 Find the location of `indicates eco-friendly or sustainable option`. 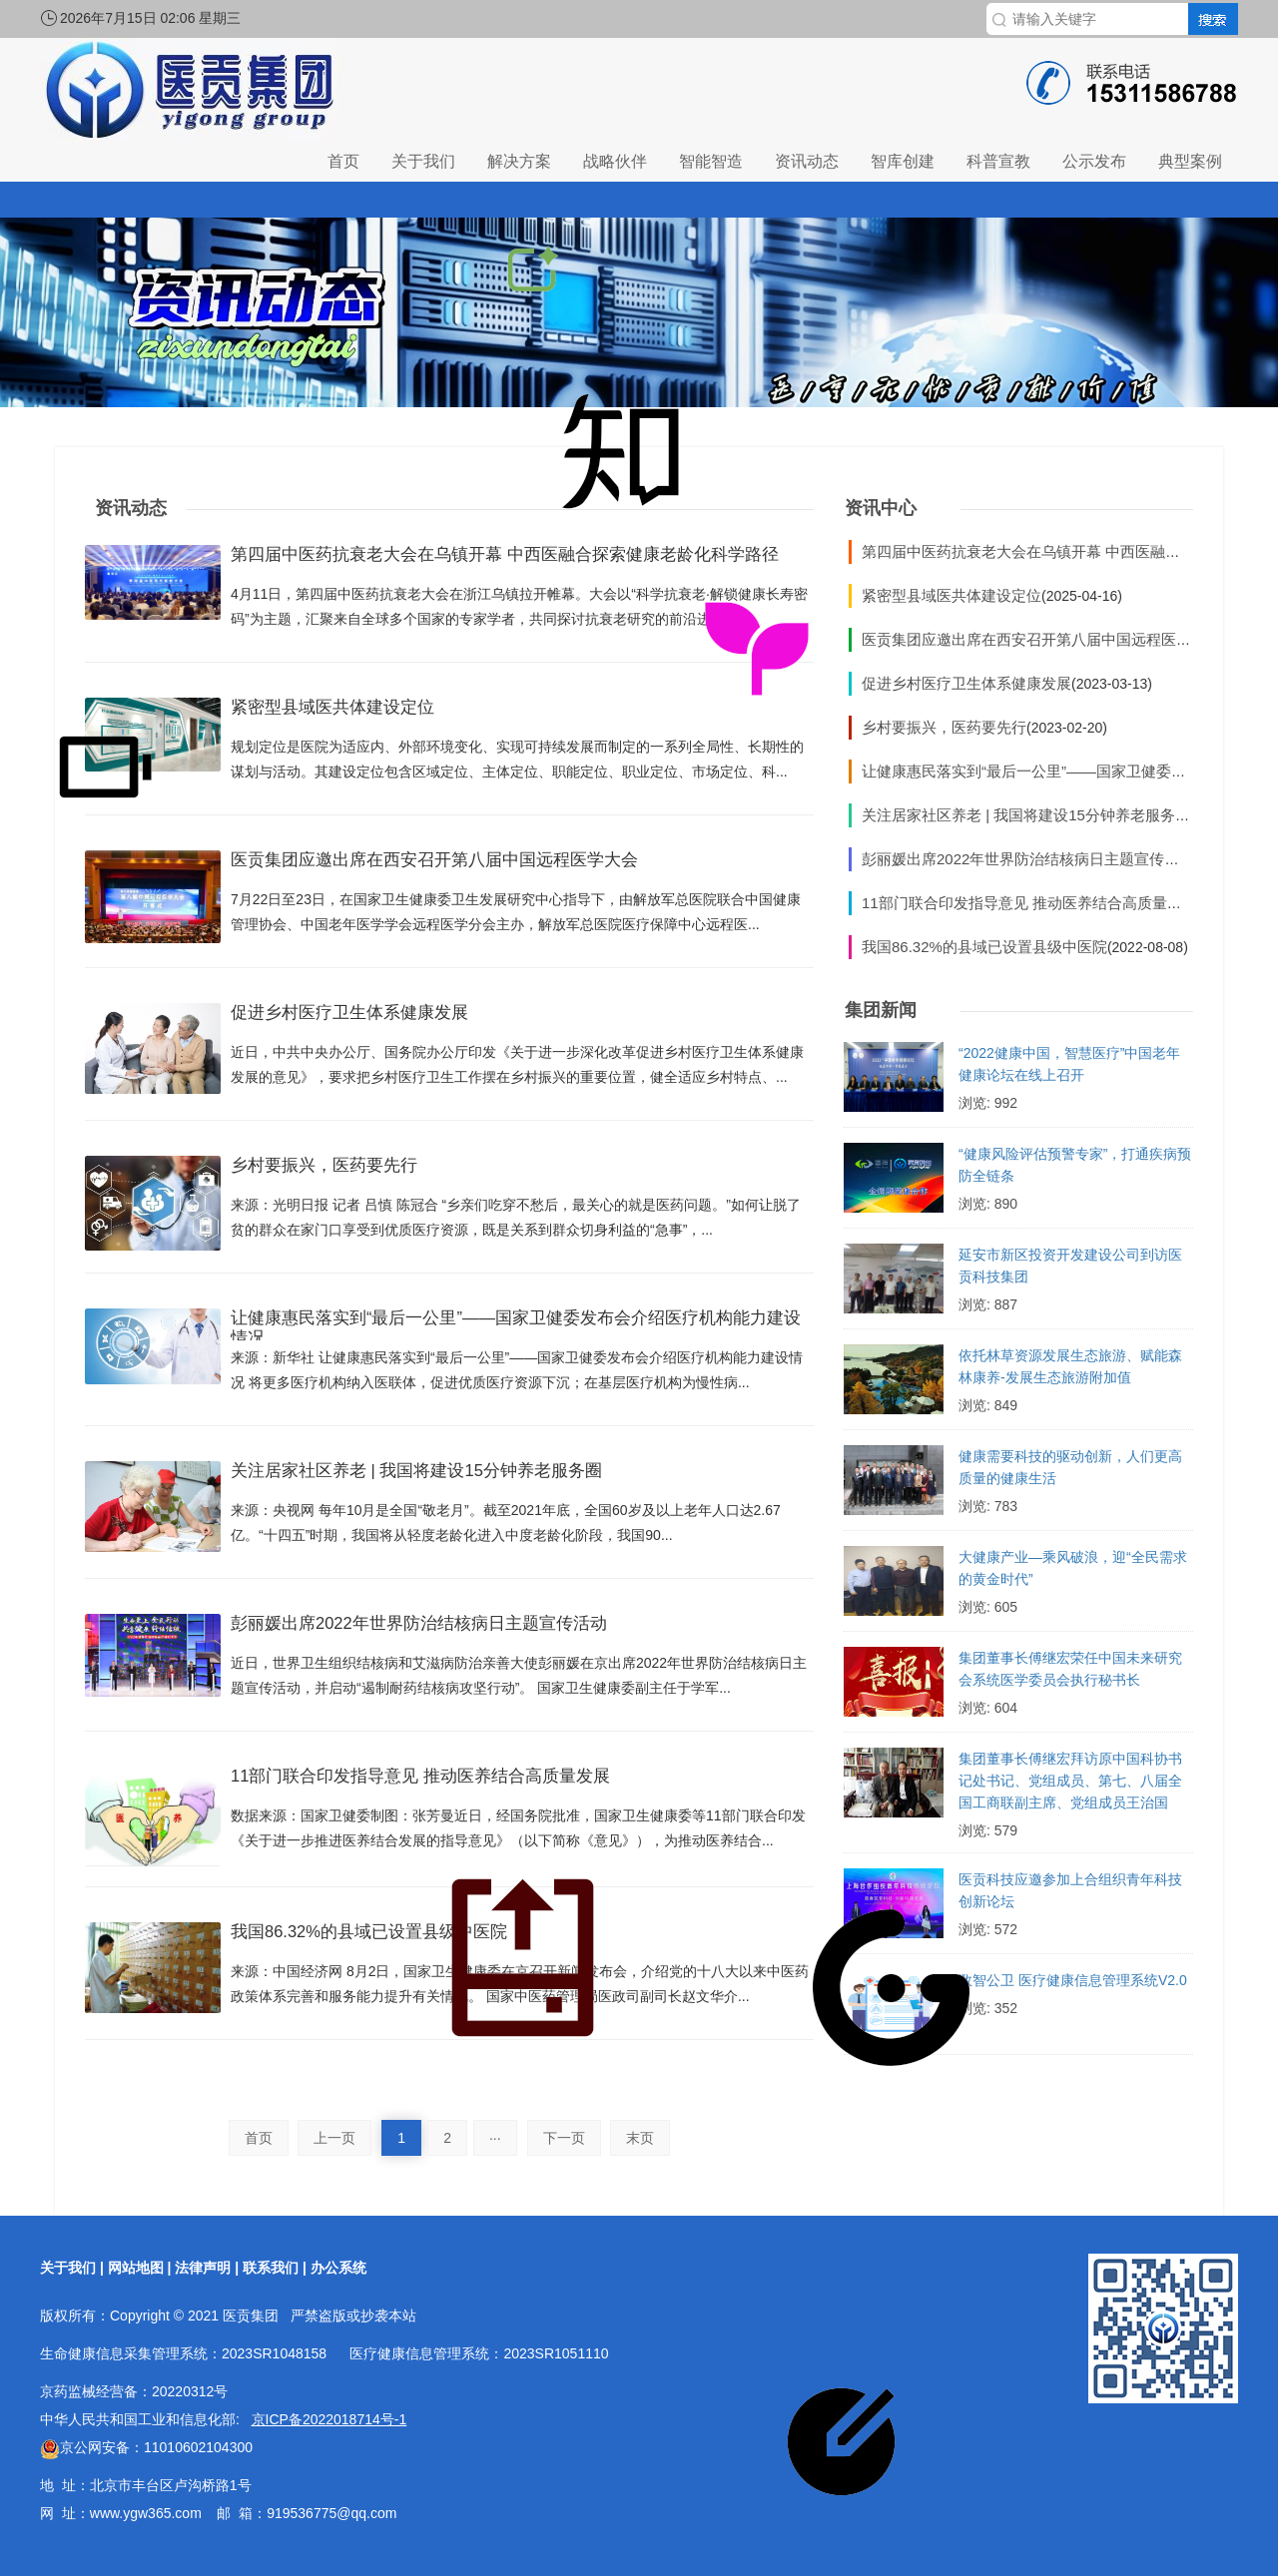

indicates eco-friendly or sustainable option is located at coordinates (757, 649).